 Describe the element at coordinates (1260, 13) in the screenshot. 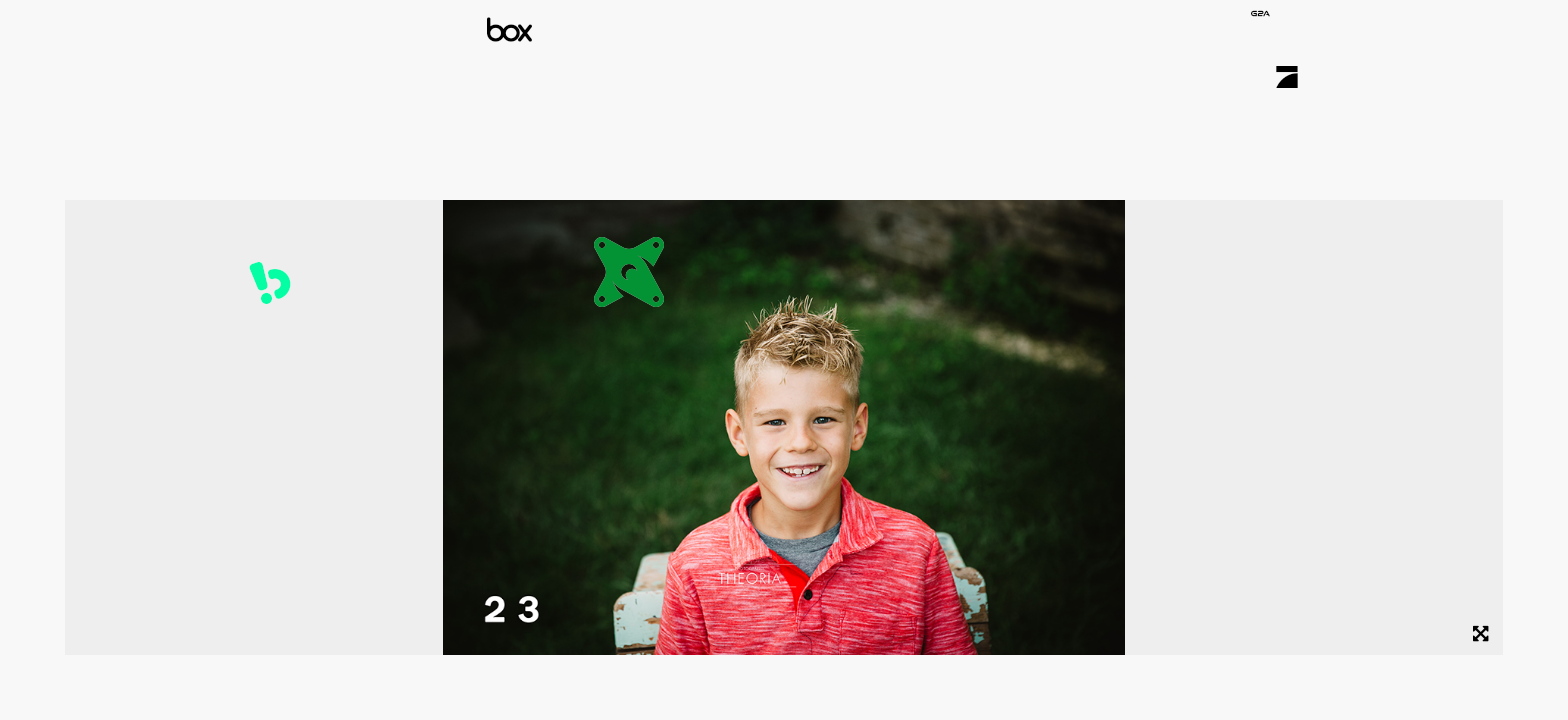

I see `visit the G2A gaming marketplace` at that location.